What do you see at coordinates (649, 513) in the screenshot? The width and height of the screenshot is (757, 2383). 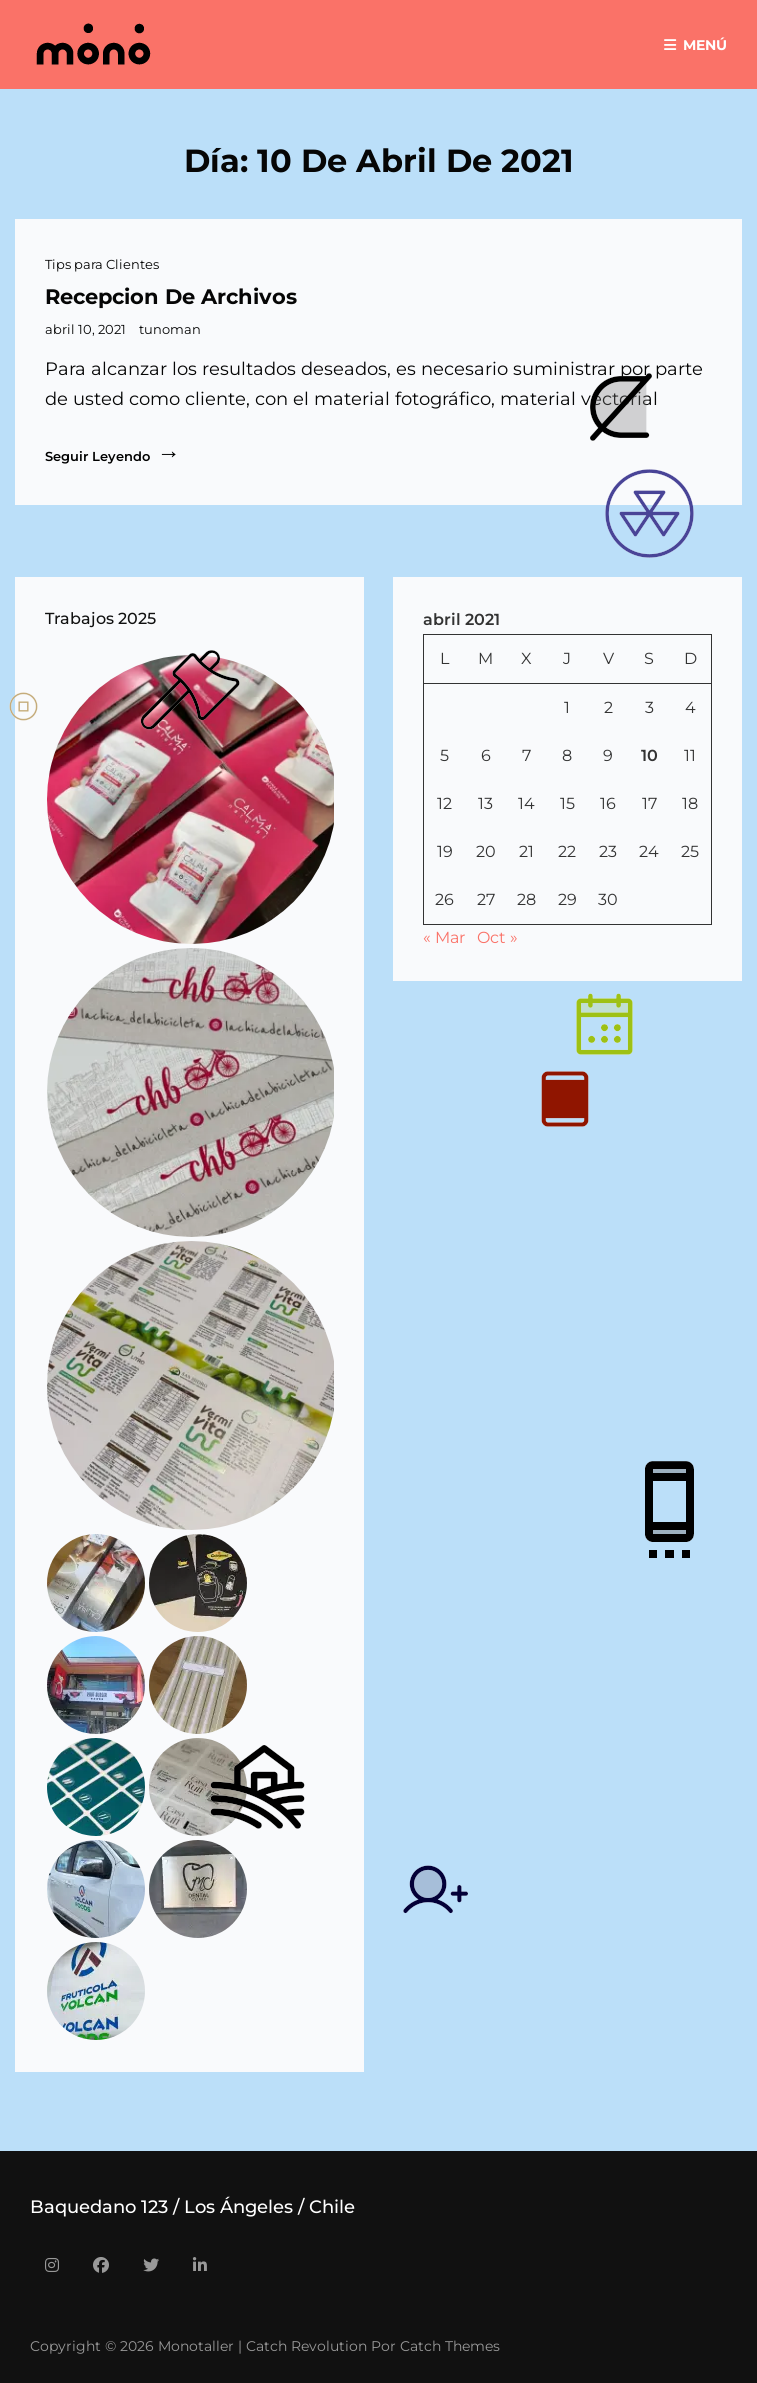 I see `fallout shelter location marker` at bounding box center [649, 513].